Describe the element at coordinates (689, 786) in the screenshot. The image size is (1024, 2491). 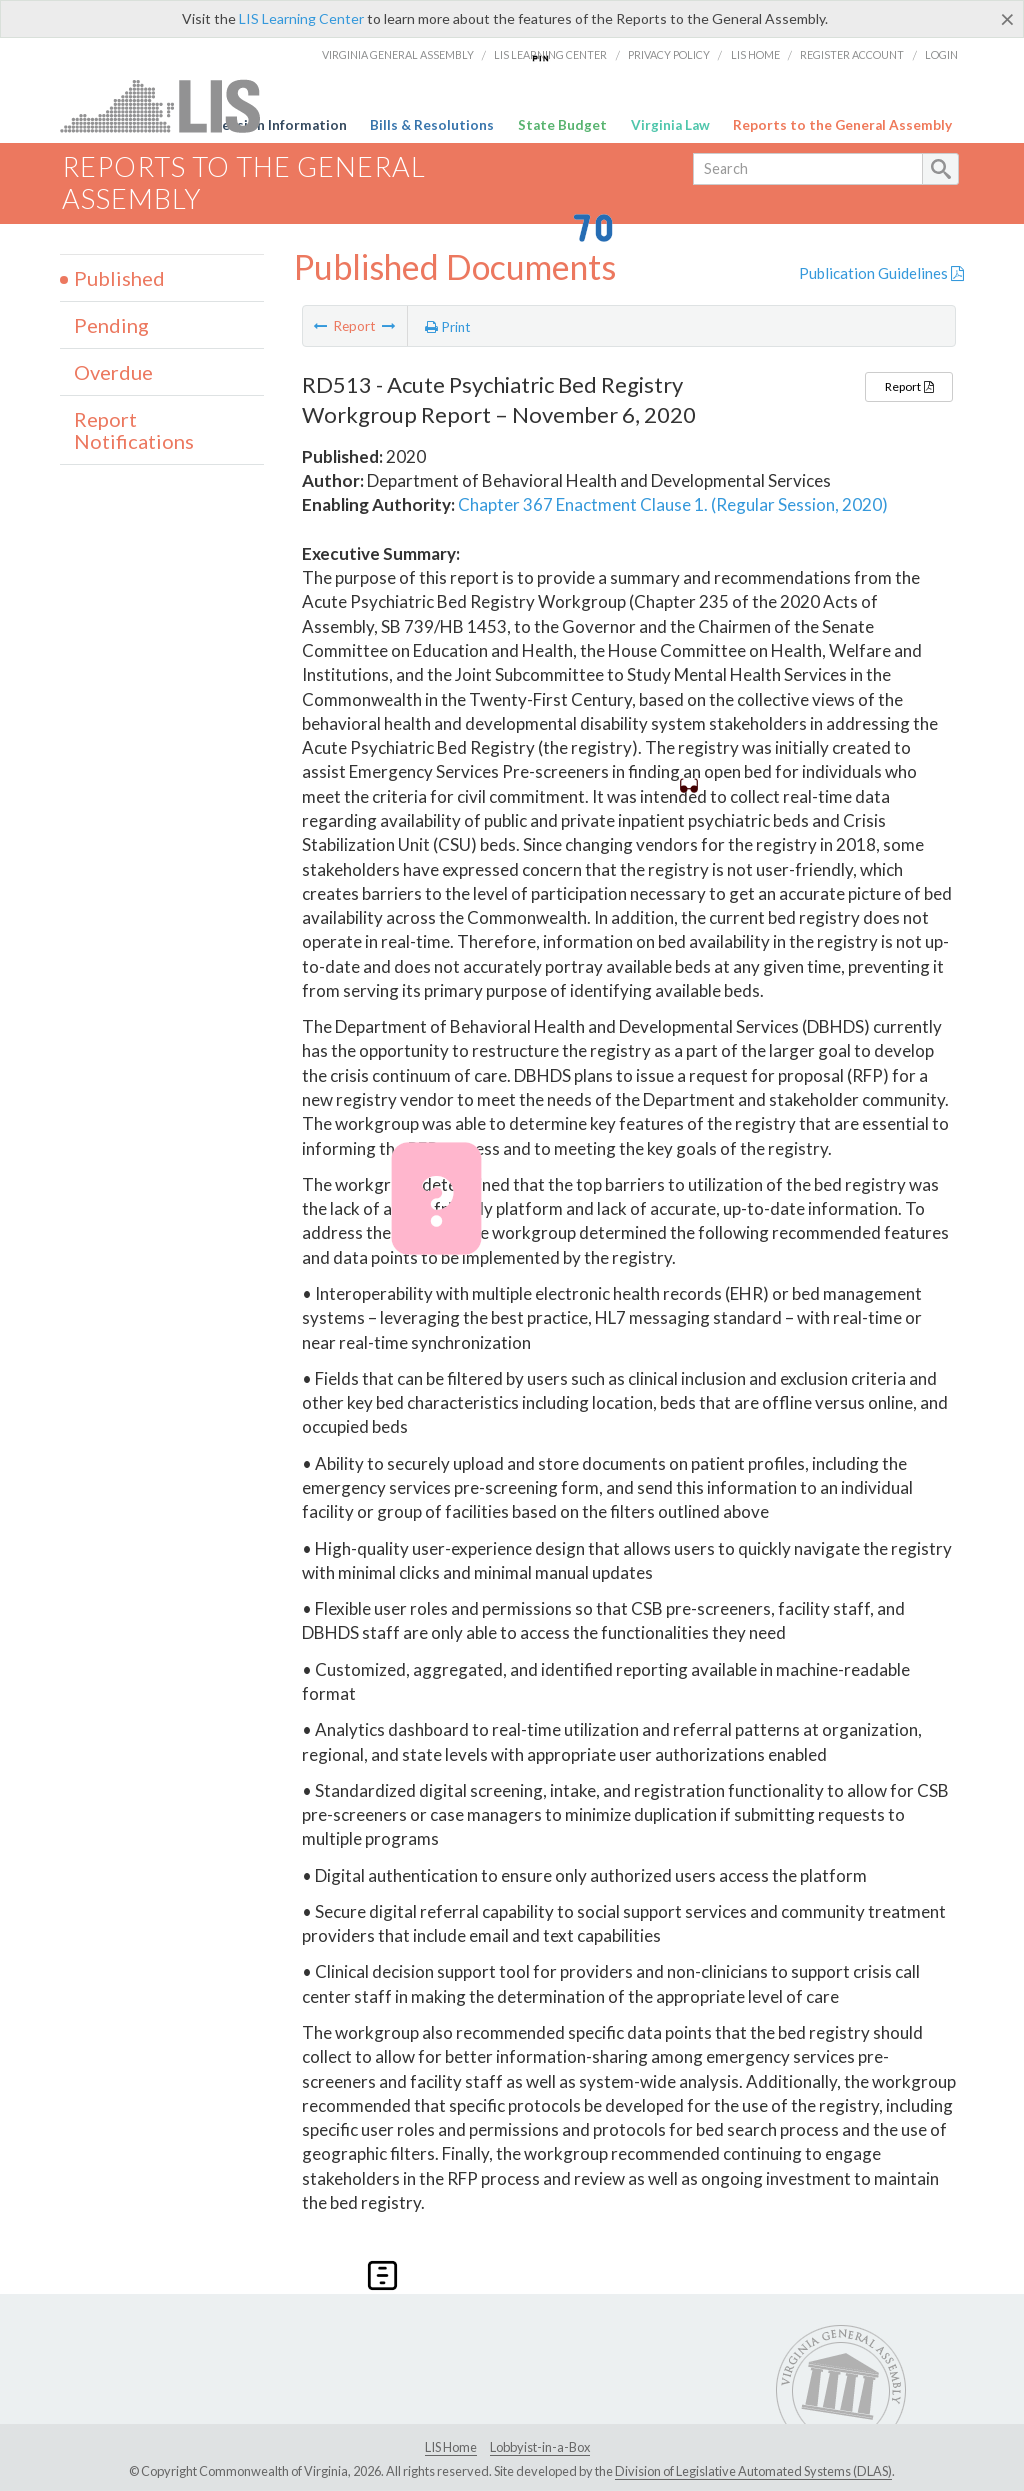
I see `enable reading mode or accessibility features` at that location.